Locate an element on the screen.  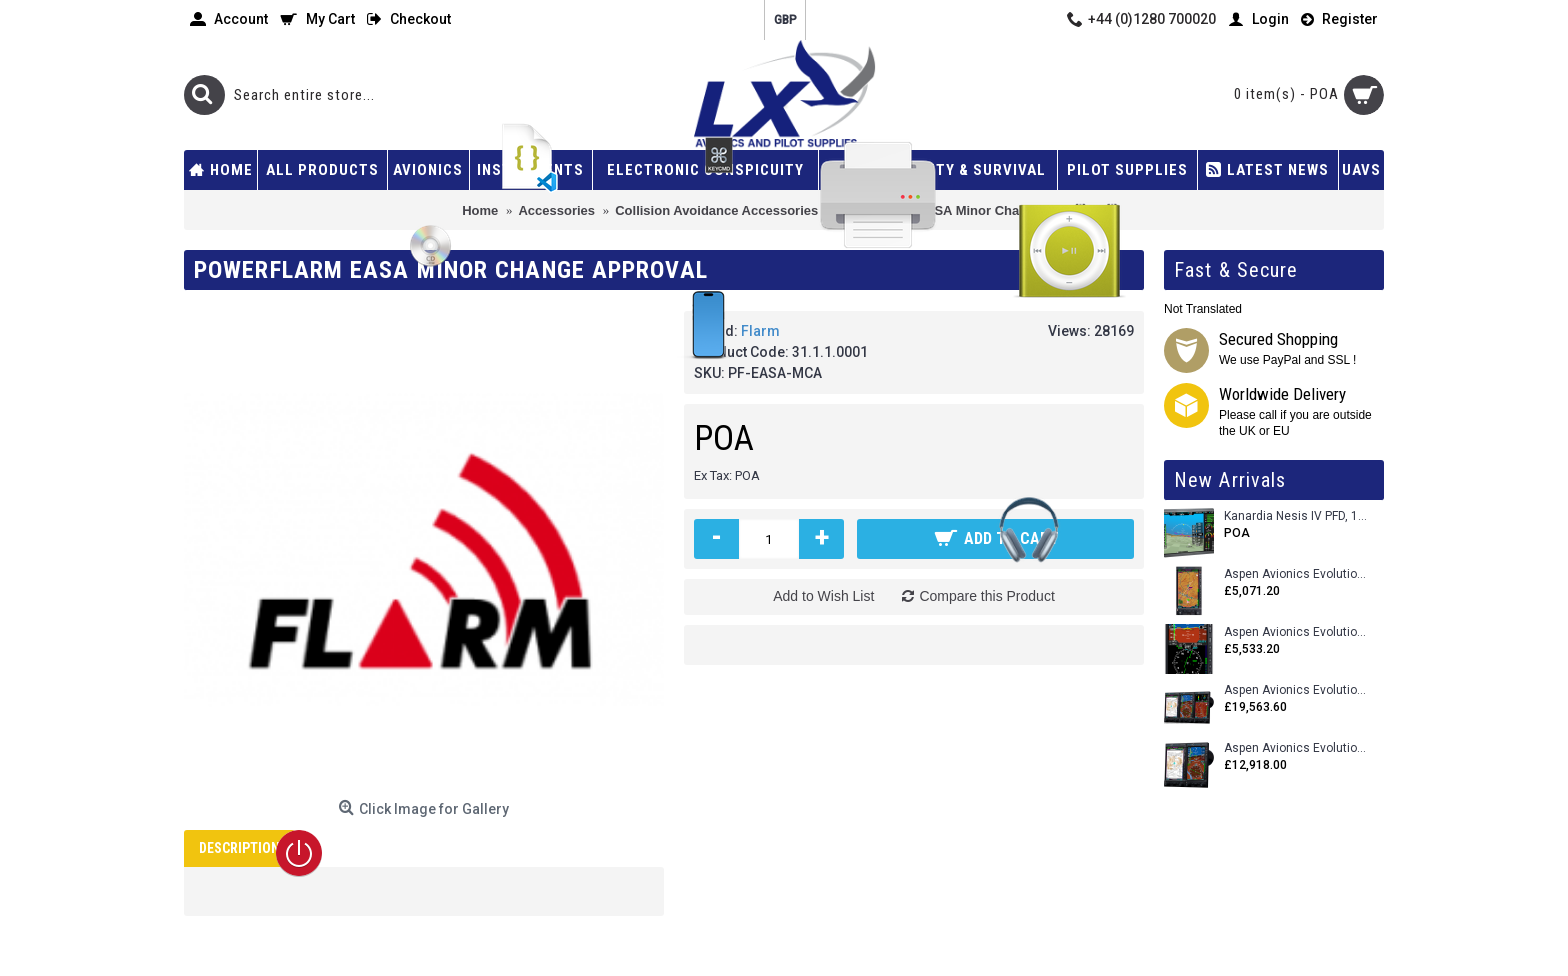
shut down or power off the system is located at coordinates (300, 854).